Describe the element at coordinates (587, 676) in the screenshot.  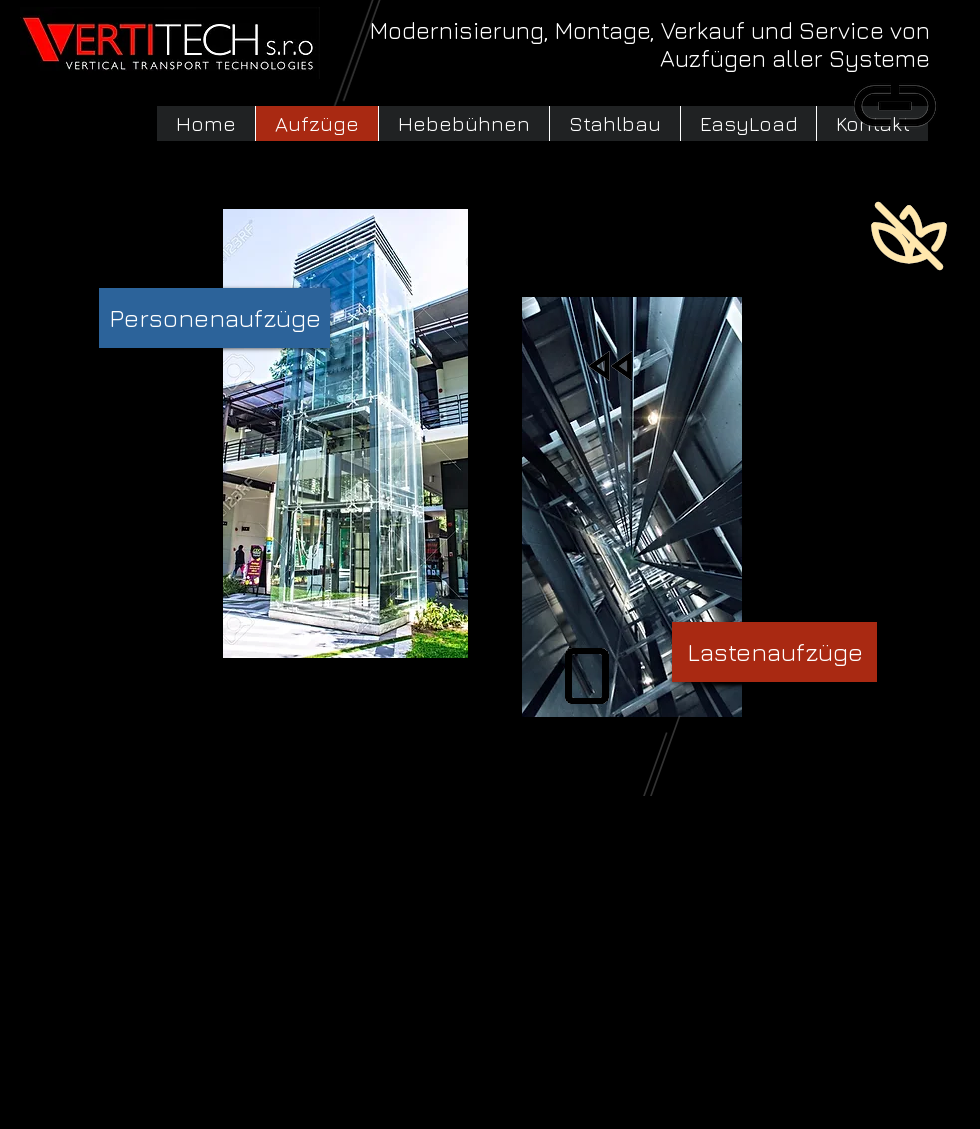
I see `crop image to portrait orientation` at that location.